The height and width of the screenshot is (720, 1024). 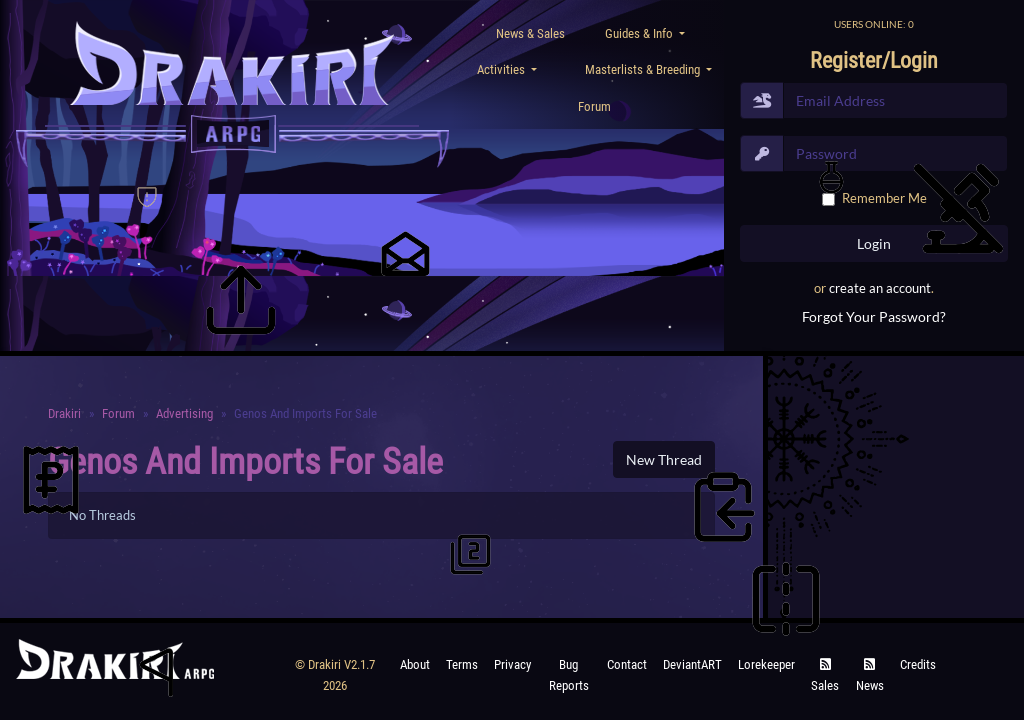 What do you see at coordinates (241, 300) in the screenshot?
I see `upload a file from your device` at bounding box center [241, 300].